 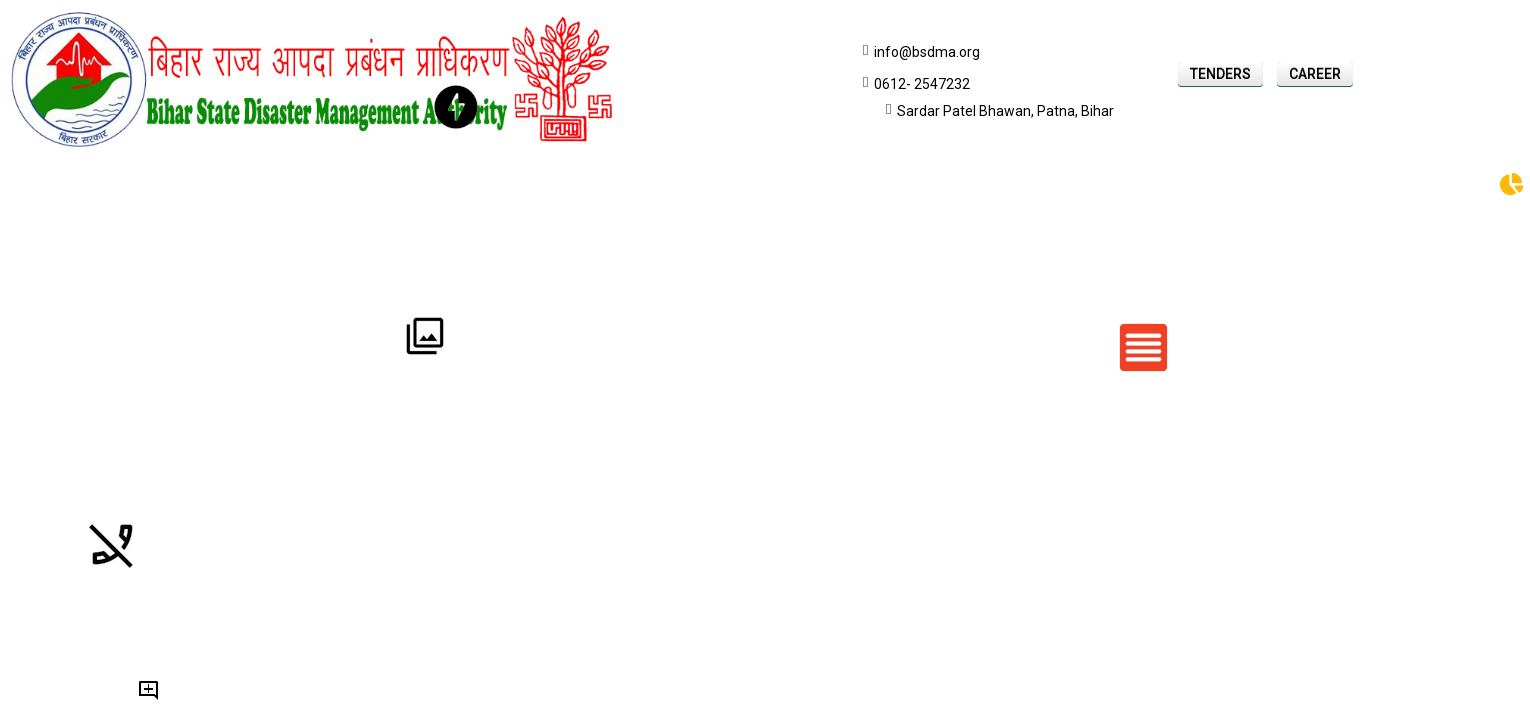 What do you see at coordinates (1143, 347) in the screenshot?
I see `justify text alignment` at bounding box center [1143, 347].